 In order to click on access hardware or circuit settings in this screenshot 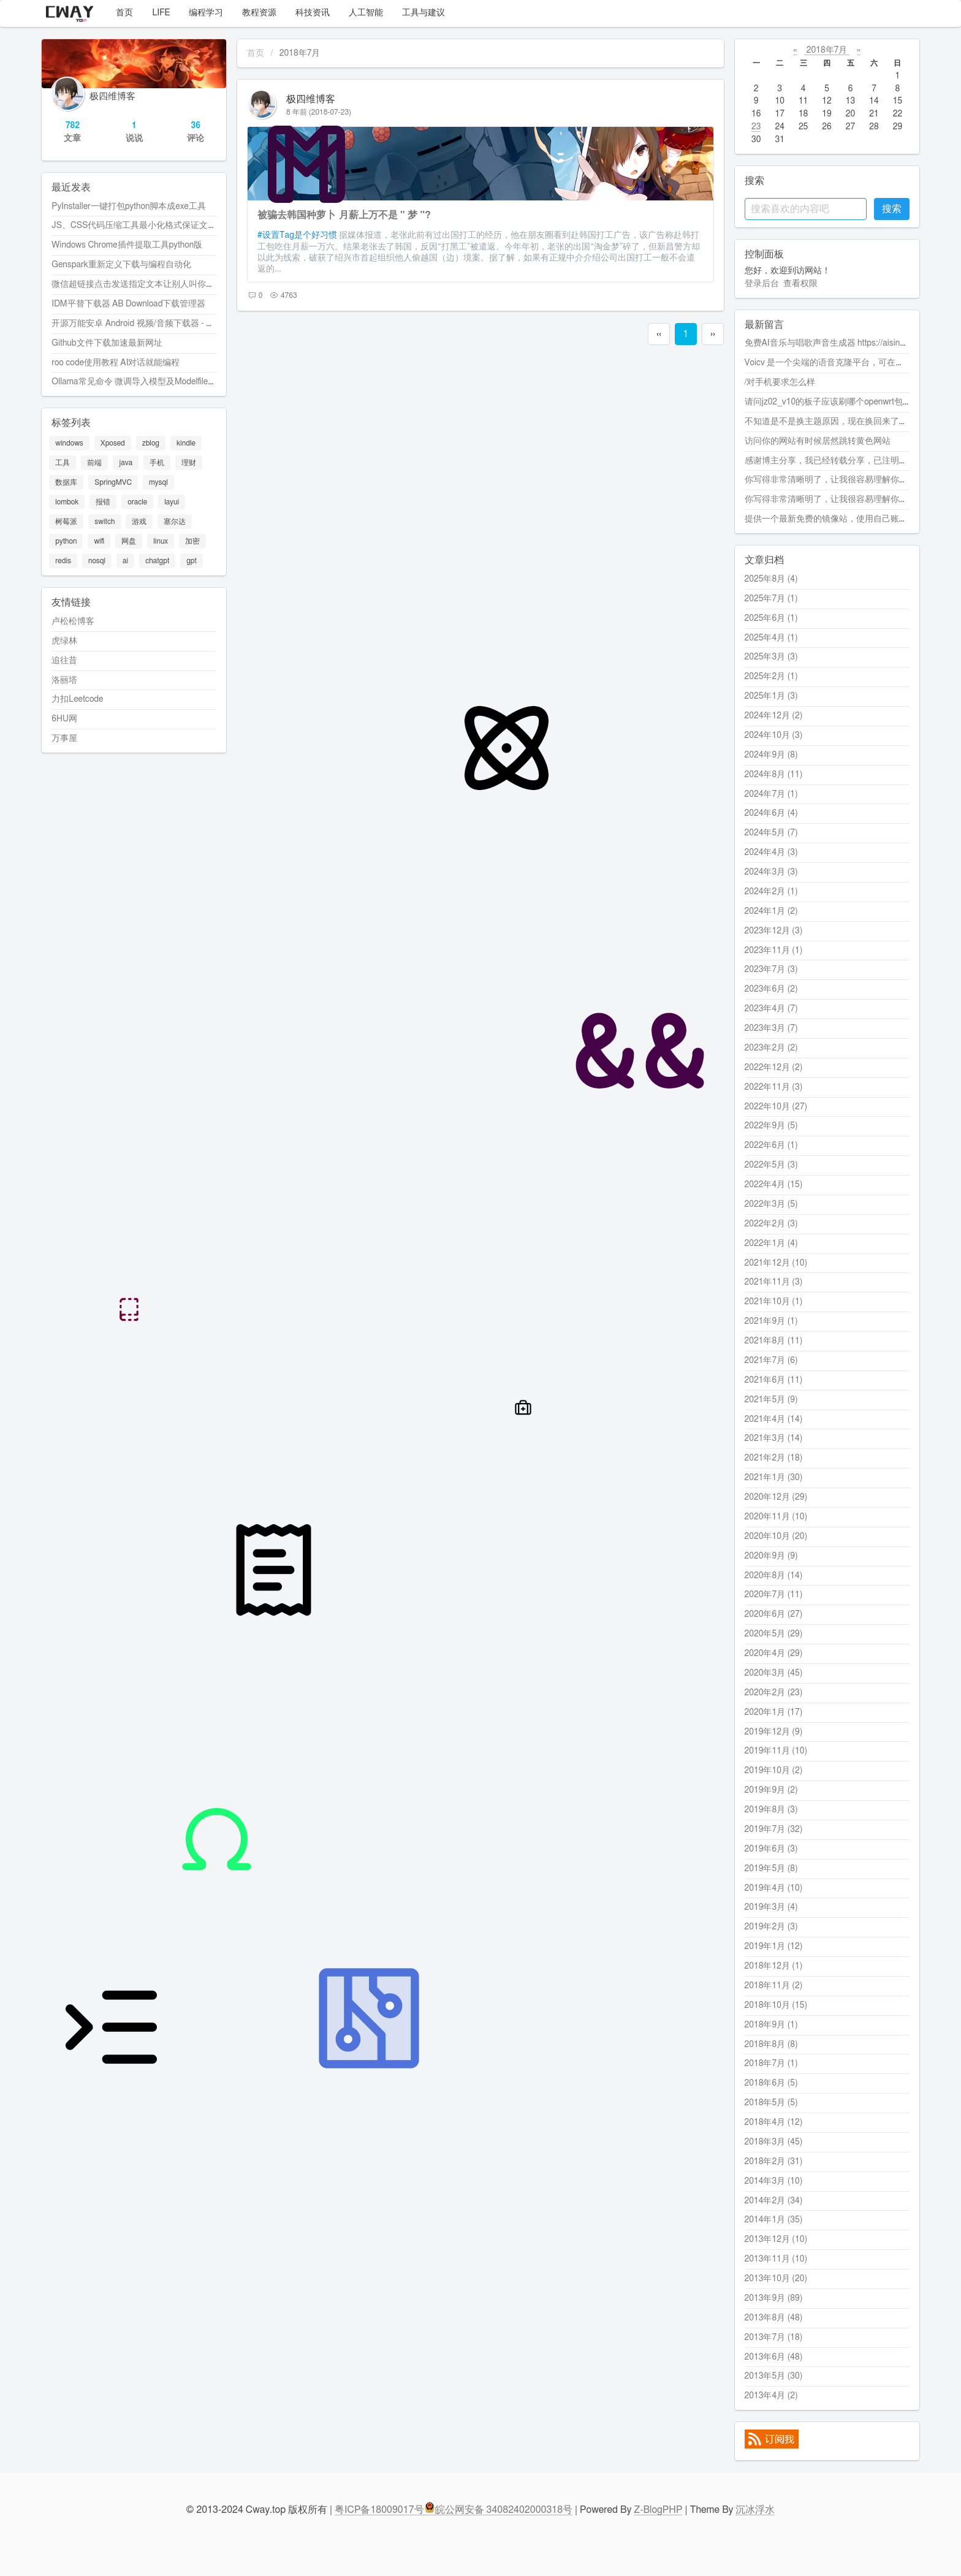, I will do `click(369, 2018)`.